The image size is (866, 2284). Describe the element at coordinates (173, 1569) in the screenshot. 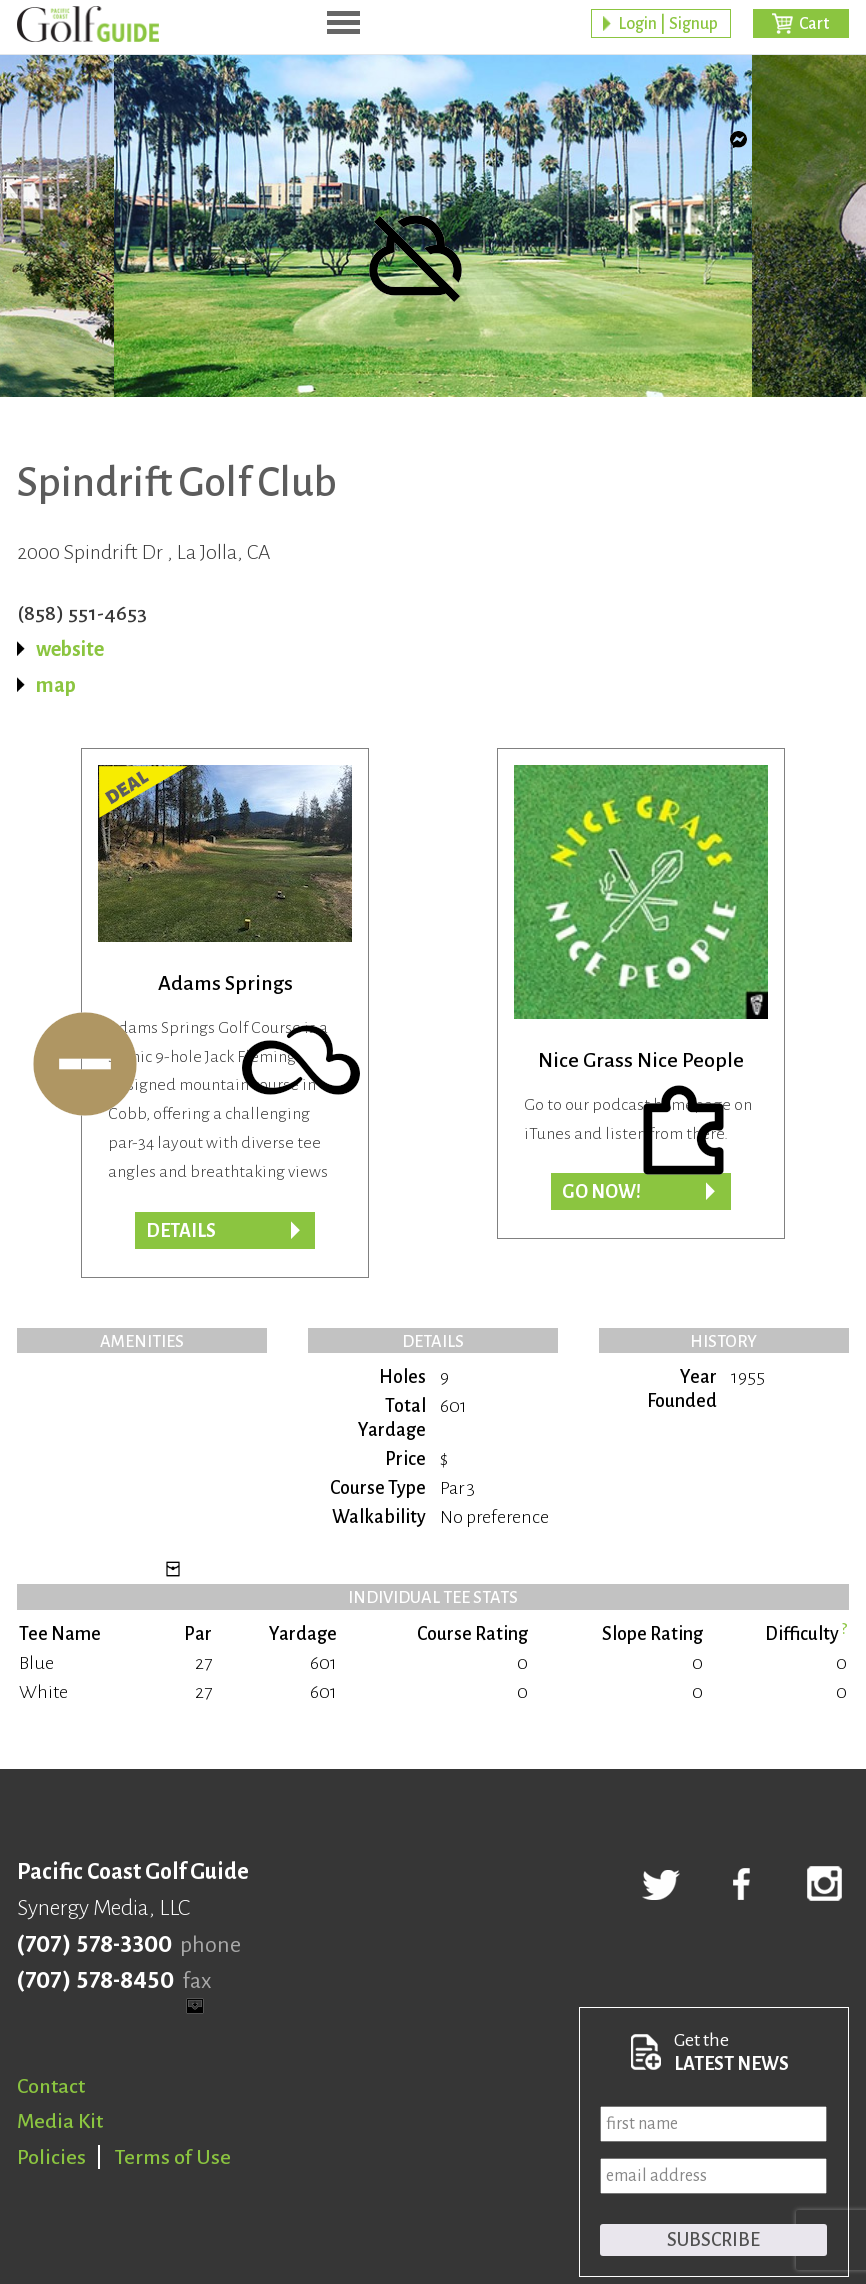

I see `send or receive a red packet (hongbao)` at that location.